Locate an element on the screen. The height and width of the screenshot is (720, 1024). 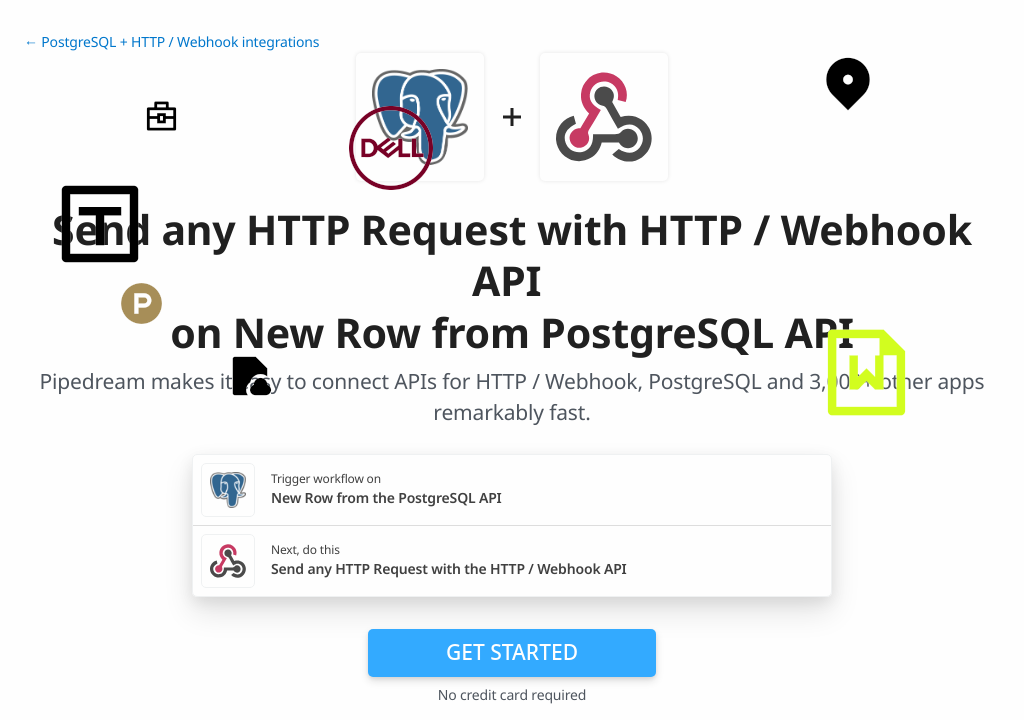
access cloud-synced documents is located at coordinates (250, 376).